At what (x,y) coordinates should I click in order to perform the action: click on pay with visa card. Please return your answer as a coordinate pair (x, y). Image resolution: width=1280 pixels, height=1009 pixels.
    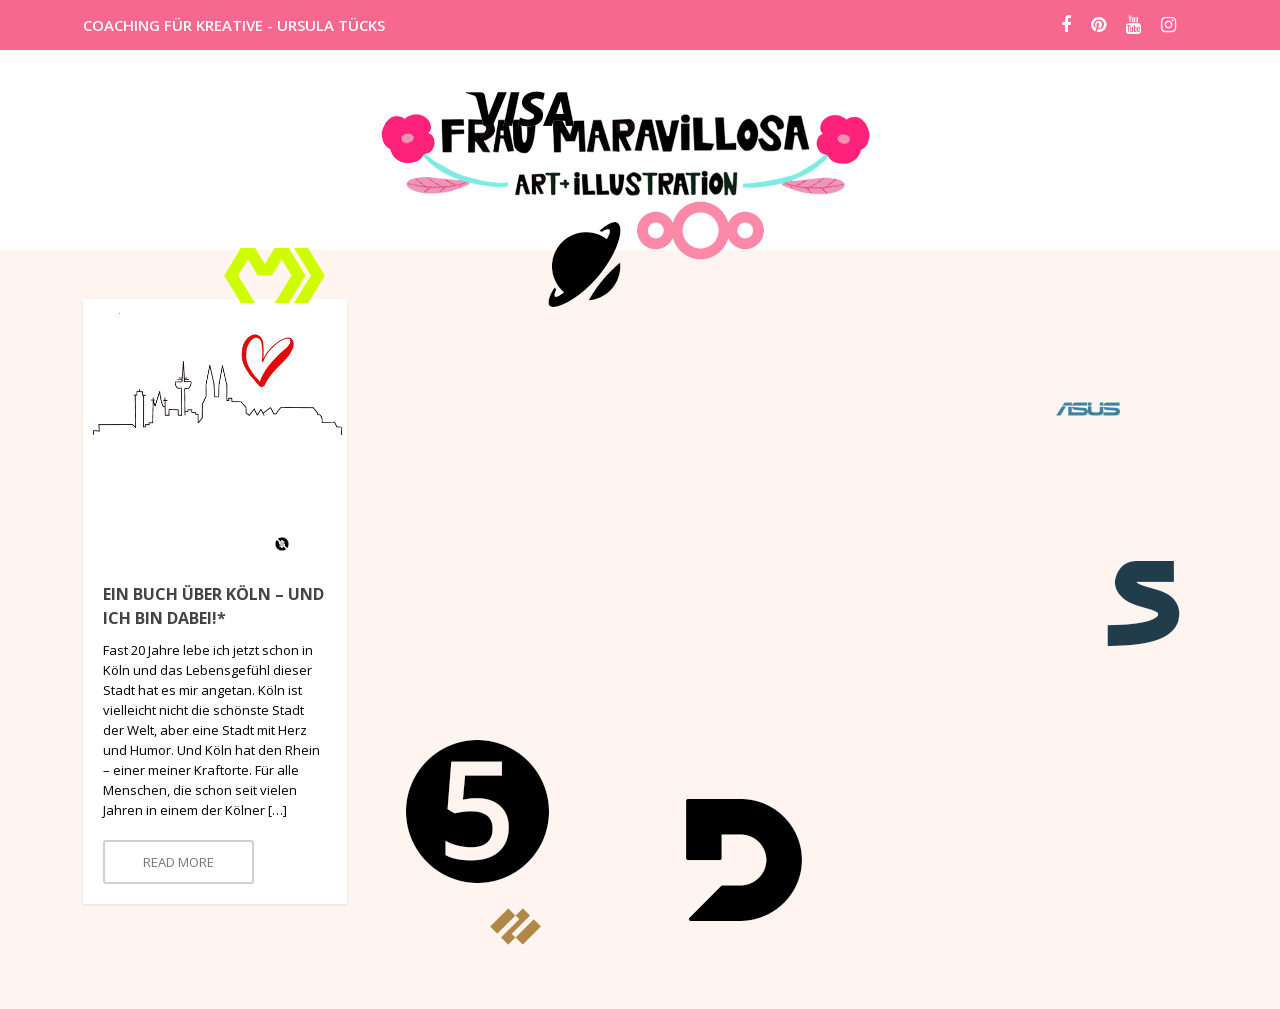
    Looking at the image, I should click on (520, 109).